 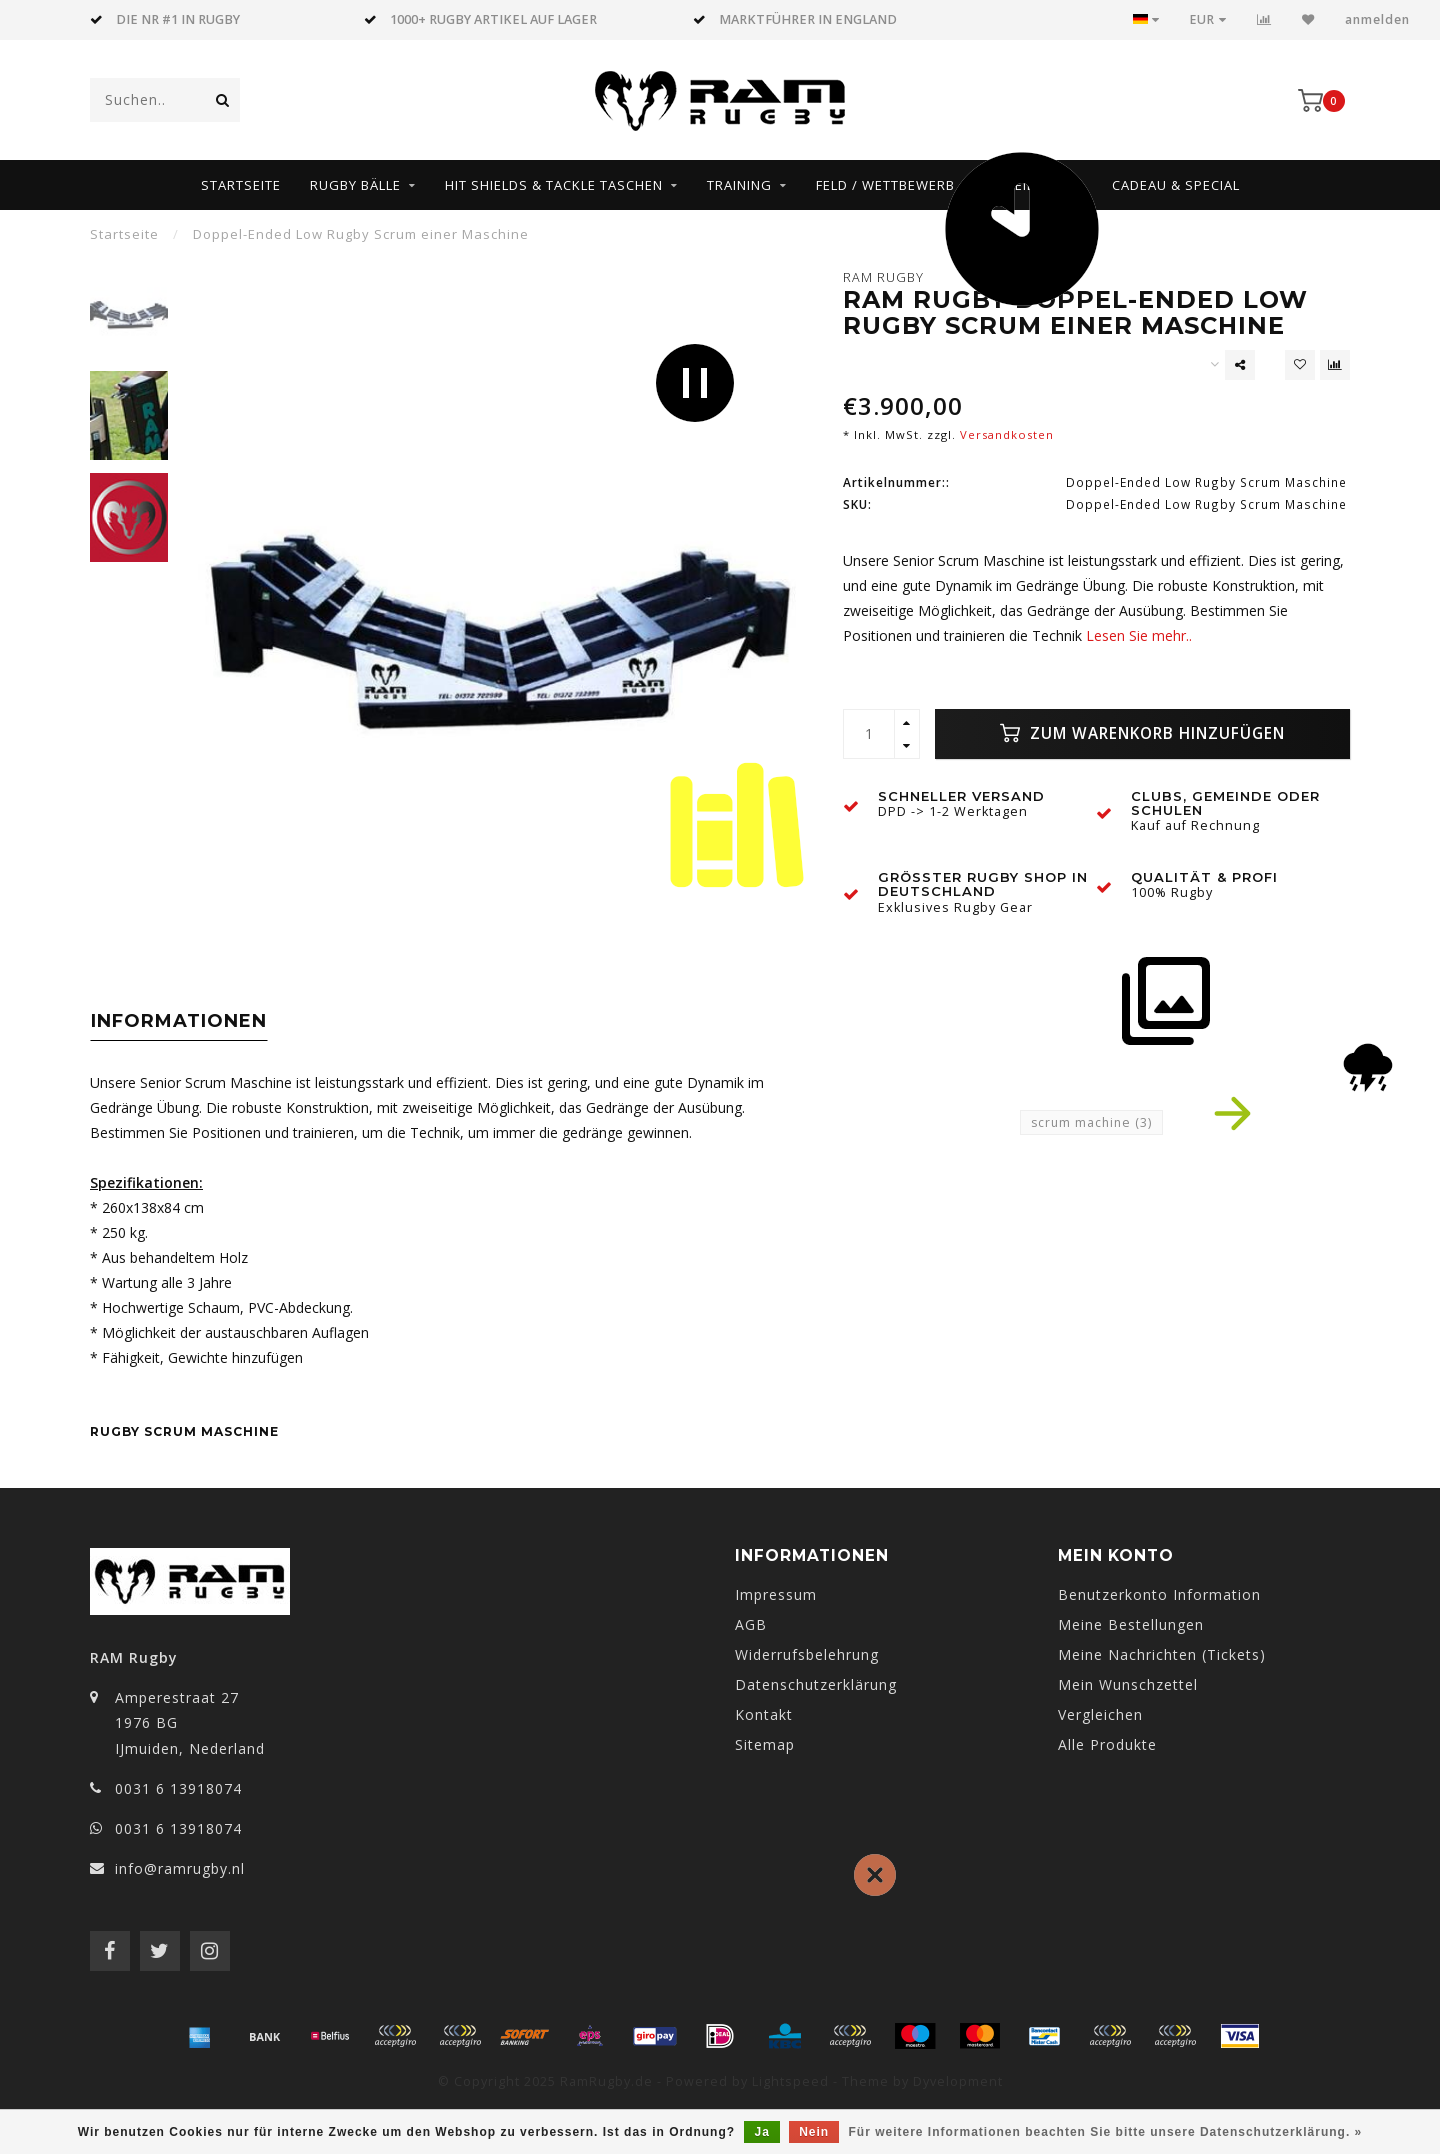 What do you see at coordinates (1232, 1113) in the screenshot?
I see `navigate to the next item or screen` at bounding box center [1232, 1113].